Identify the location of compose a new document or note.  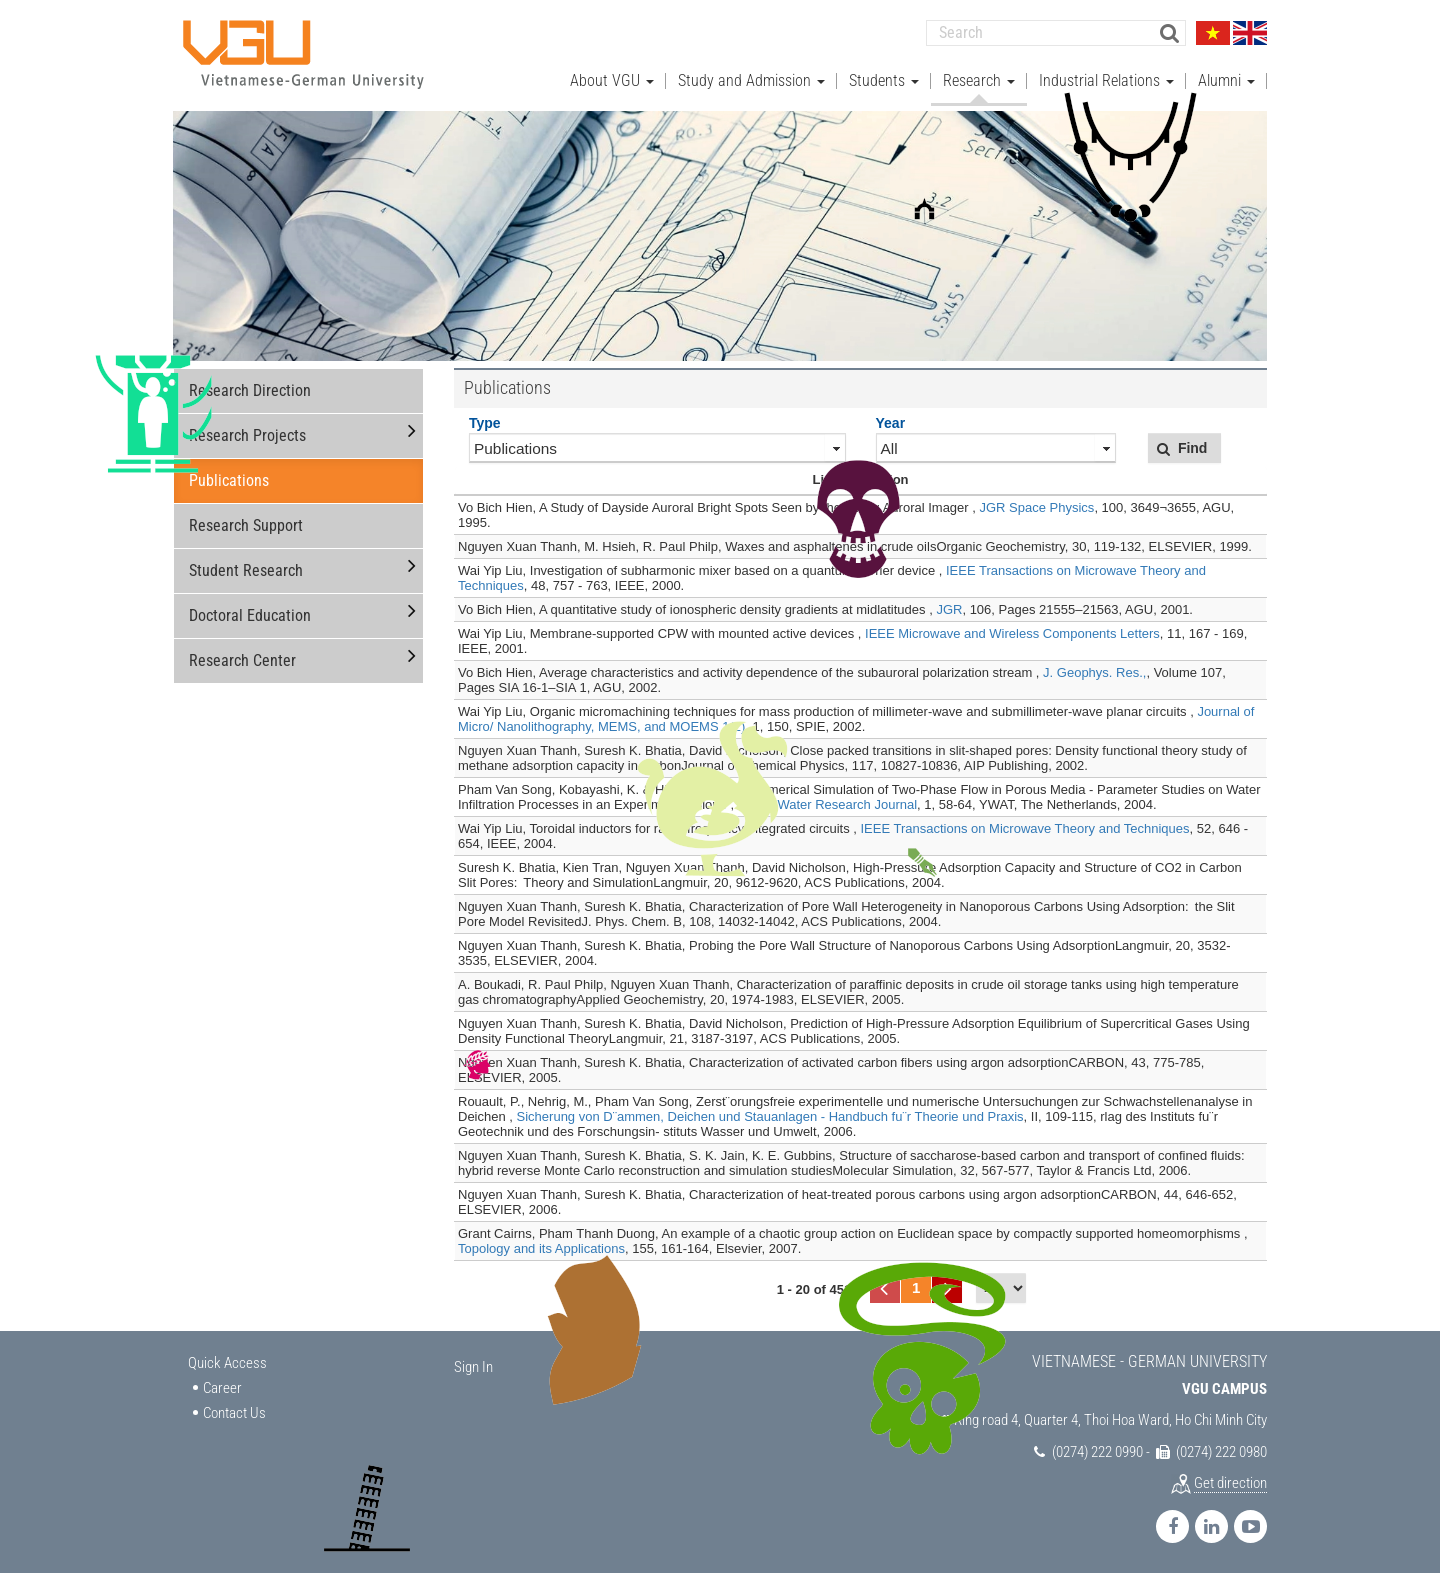
(922, 862).